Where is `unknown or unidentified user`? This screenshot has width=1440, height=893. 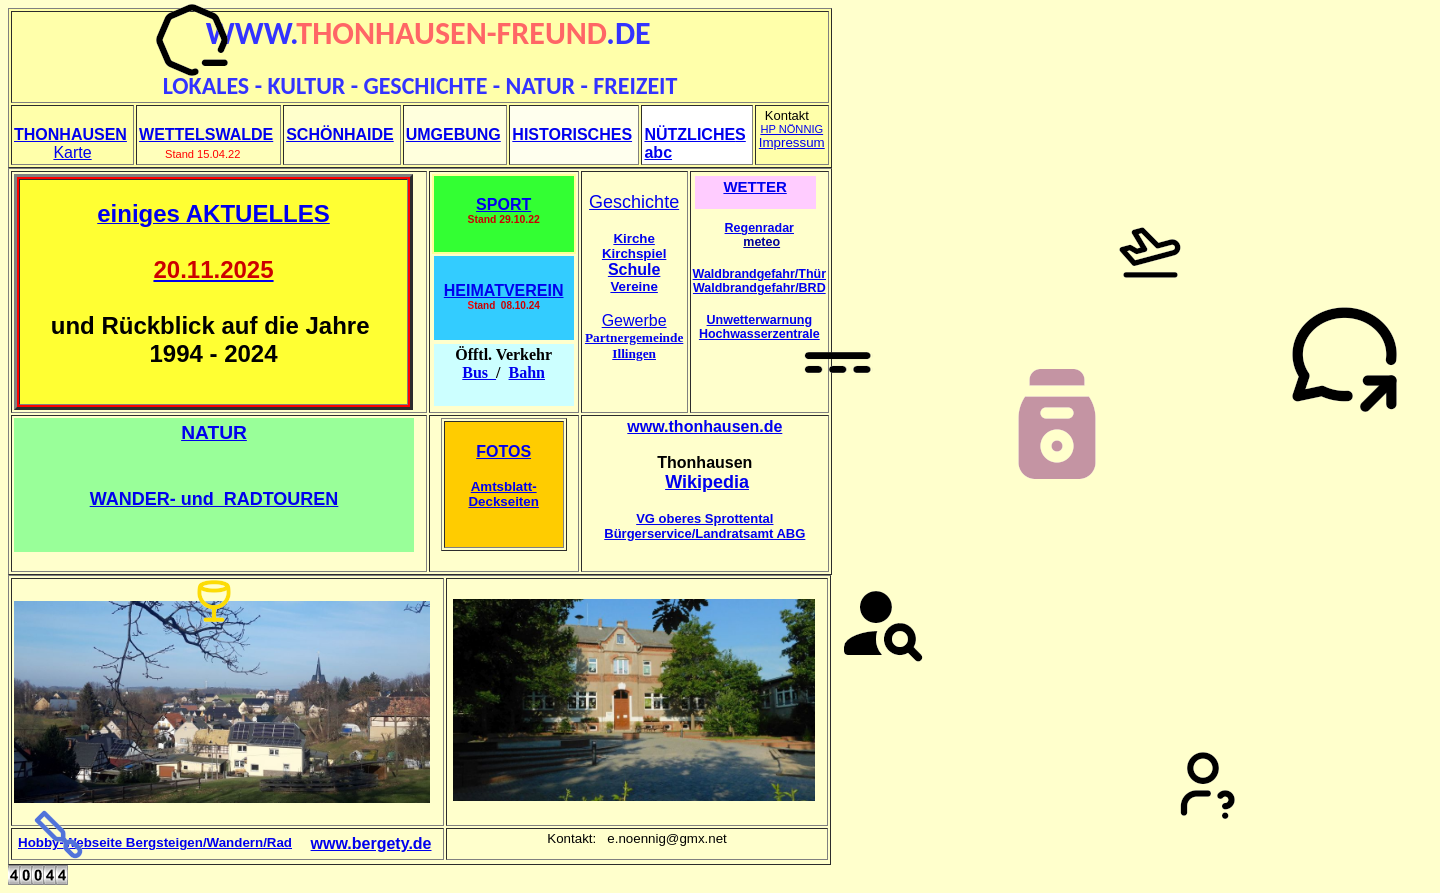 unknown or unidentified user is located at coordinates (1203, 784).